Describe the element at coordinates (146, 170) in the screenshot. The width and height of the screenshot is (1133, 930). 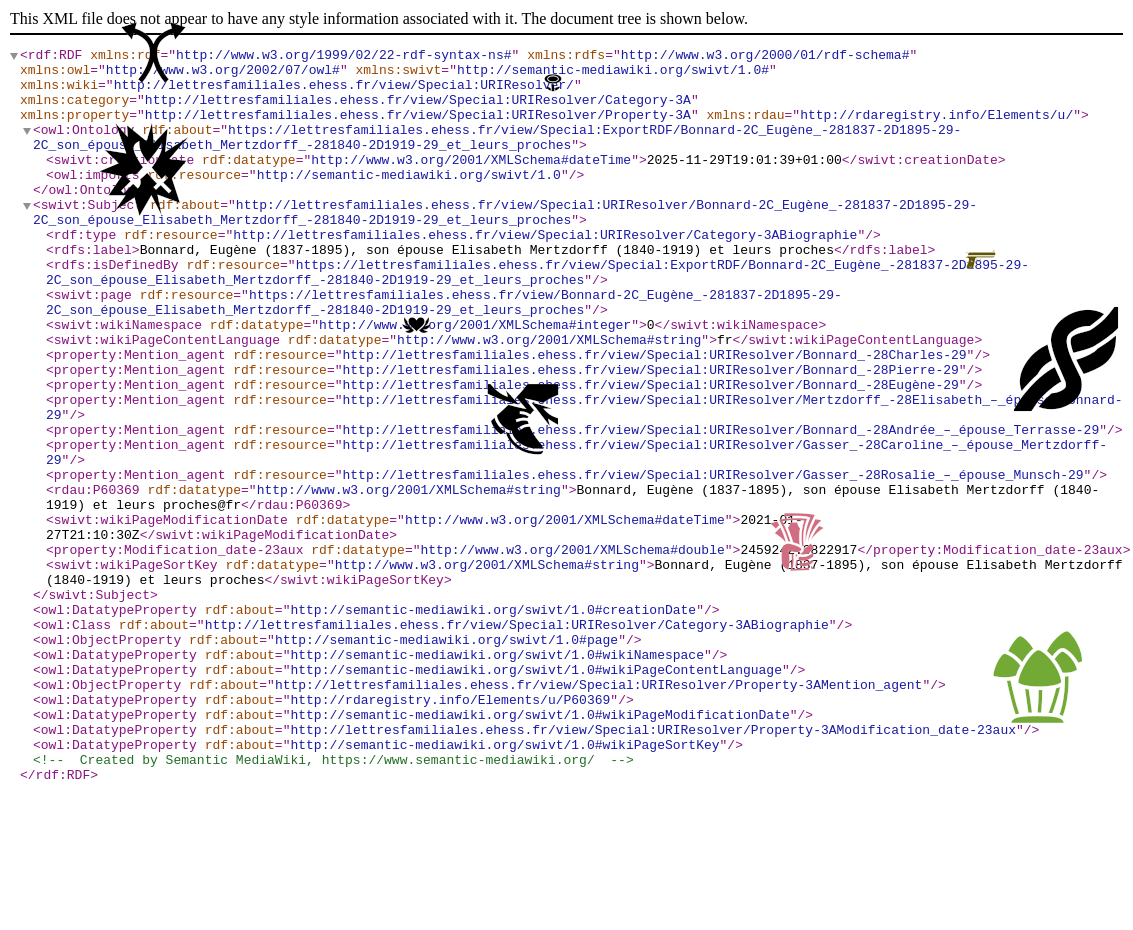
I see `crossed swords clash or combat action` at that location.